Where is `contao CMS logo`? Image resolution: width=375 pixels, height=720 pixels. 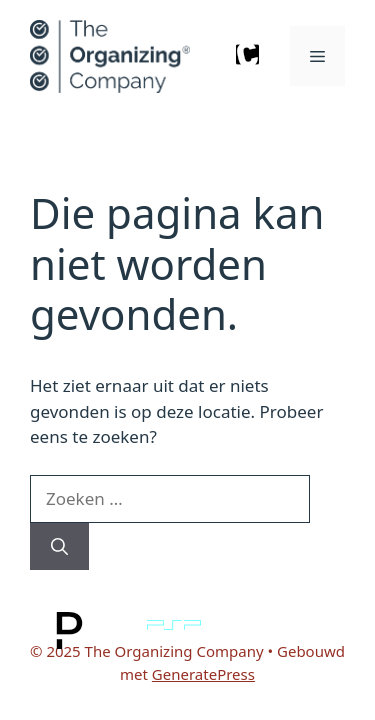
contao CMS logo is located at coordinates (247, 54).